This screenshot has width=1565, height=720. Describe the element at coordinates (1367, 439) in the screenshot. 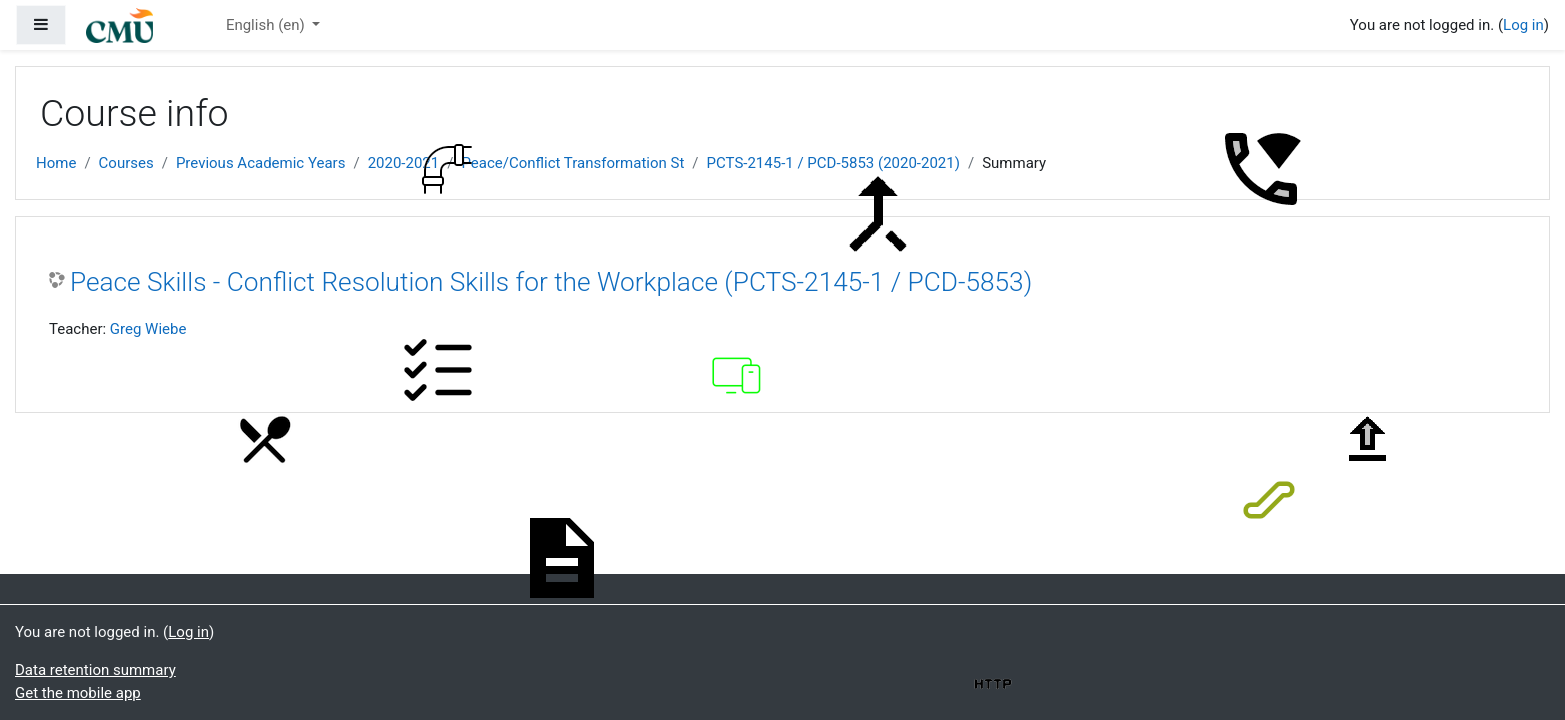

I see `upload a file from your device` at that location.